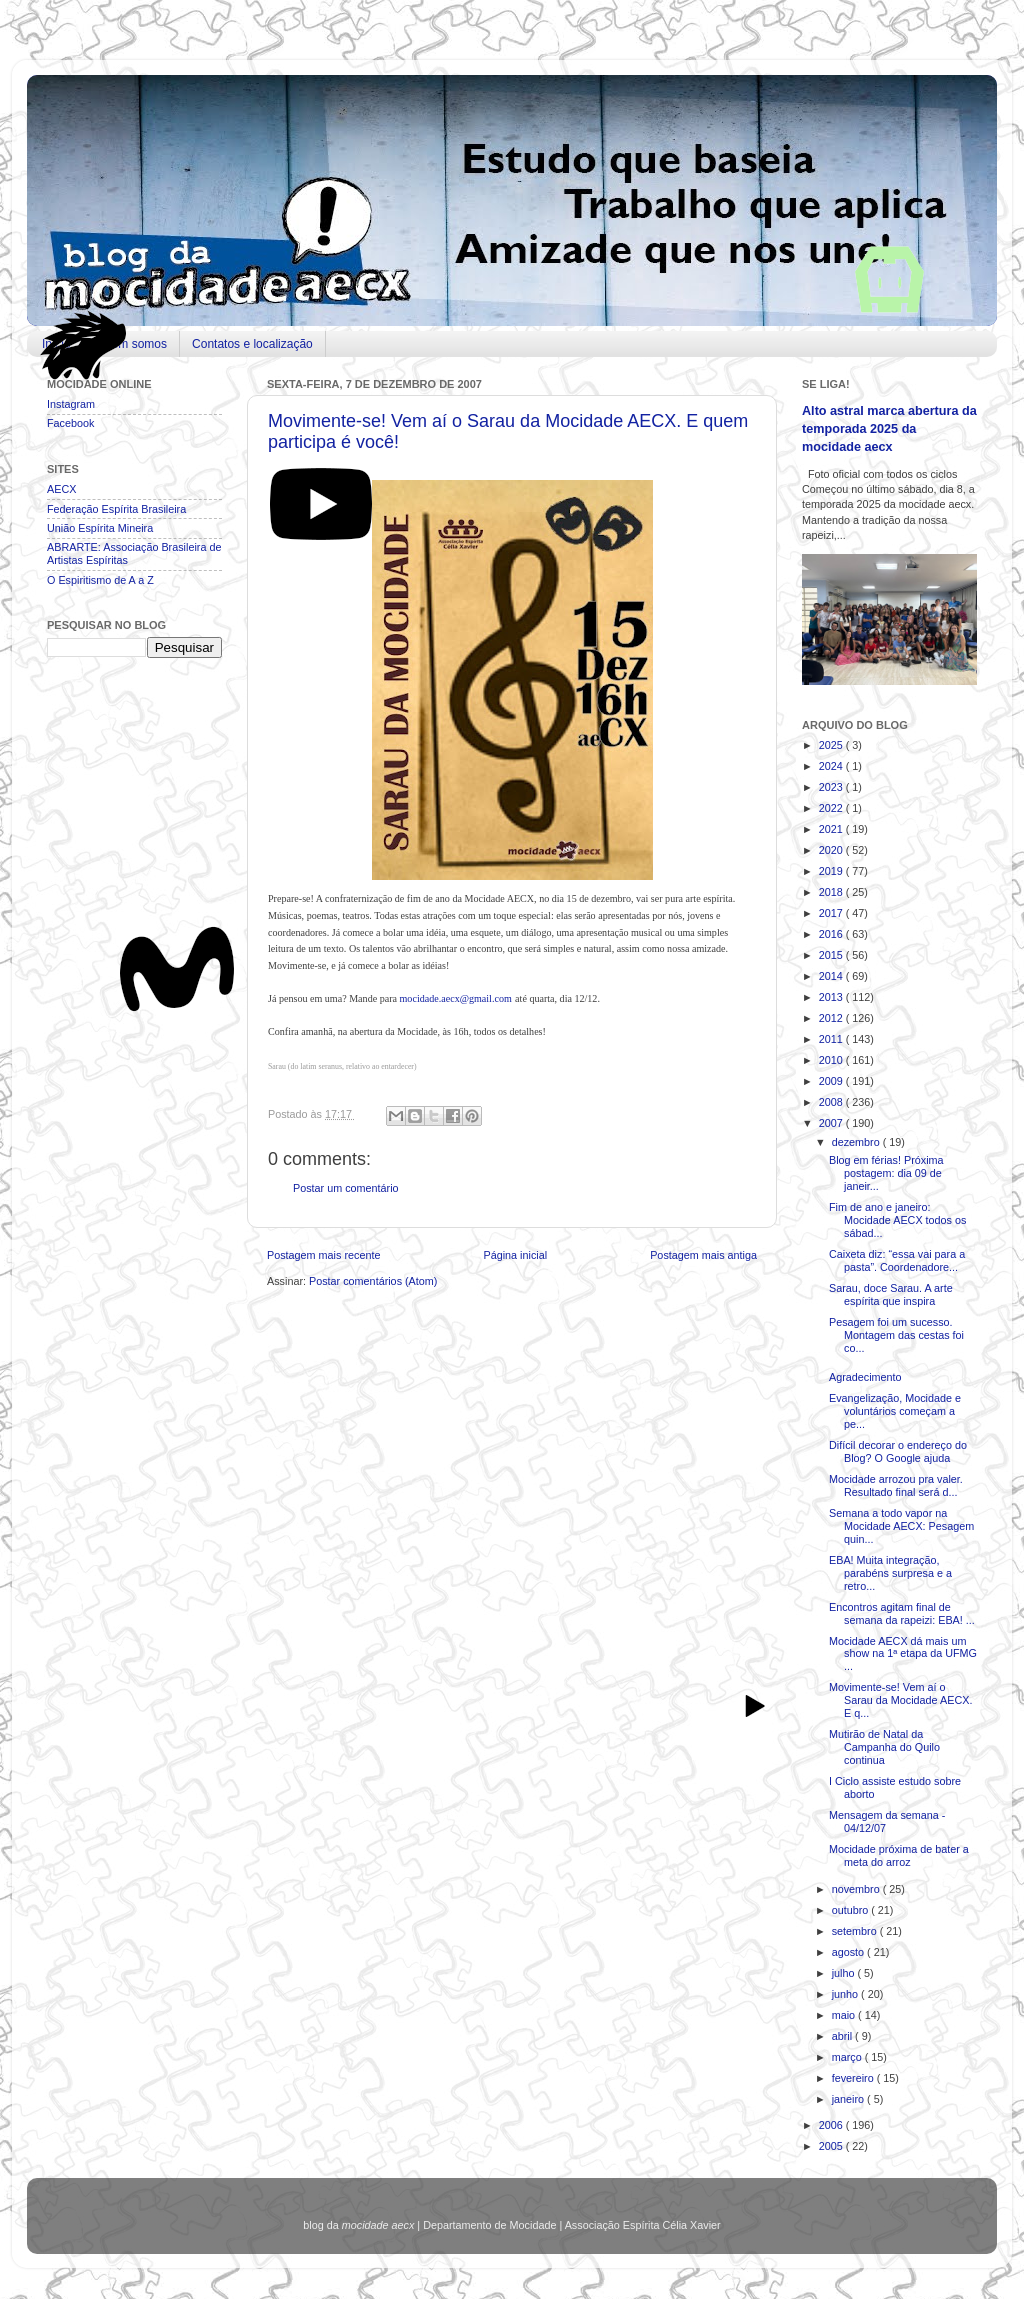 The width and height of the screenshot is (1024, 2299). I want to click on play media or start playback, so click(754, 1706).